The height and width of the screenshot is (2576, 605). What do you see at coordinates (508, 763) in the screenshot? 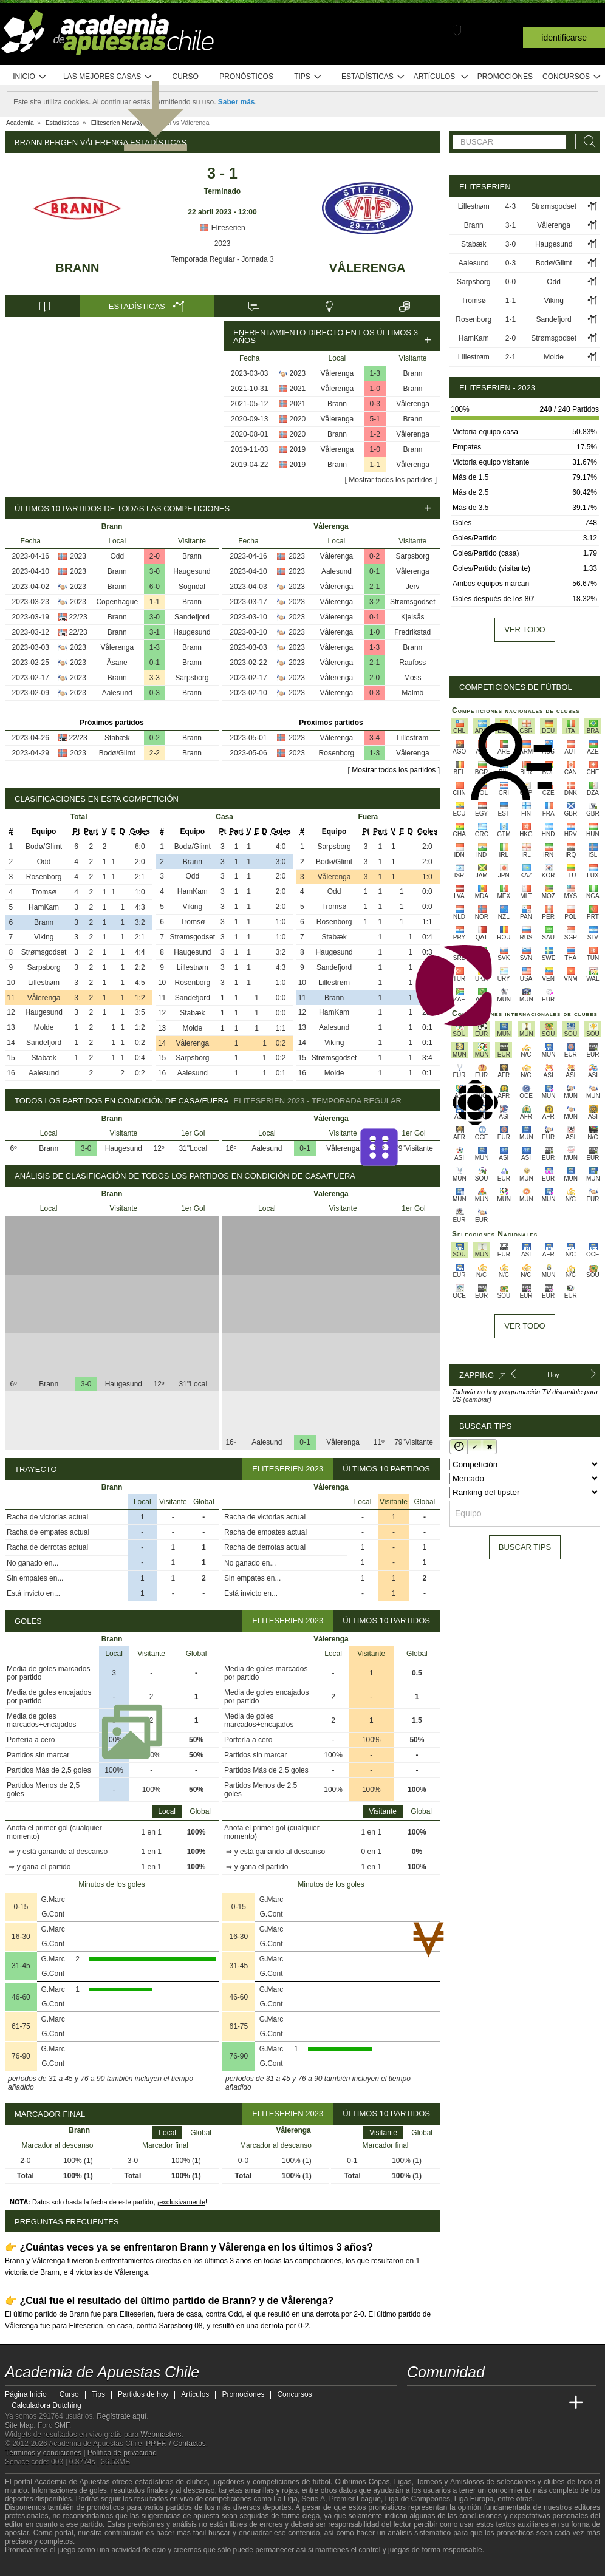
I see `access your contacts list` at bounding box center [508, 763].